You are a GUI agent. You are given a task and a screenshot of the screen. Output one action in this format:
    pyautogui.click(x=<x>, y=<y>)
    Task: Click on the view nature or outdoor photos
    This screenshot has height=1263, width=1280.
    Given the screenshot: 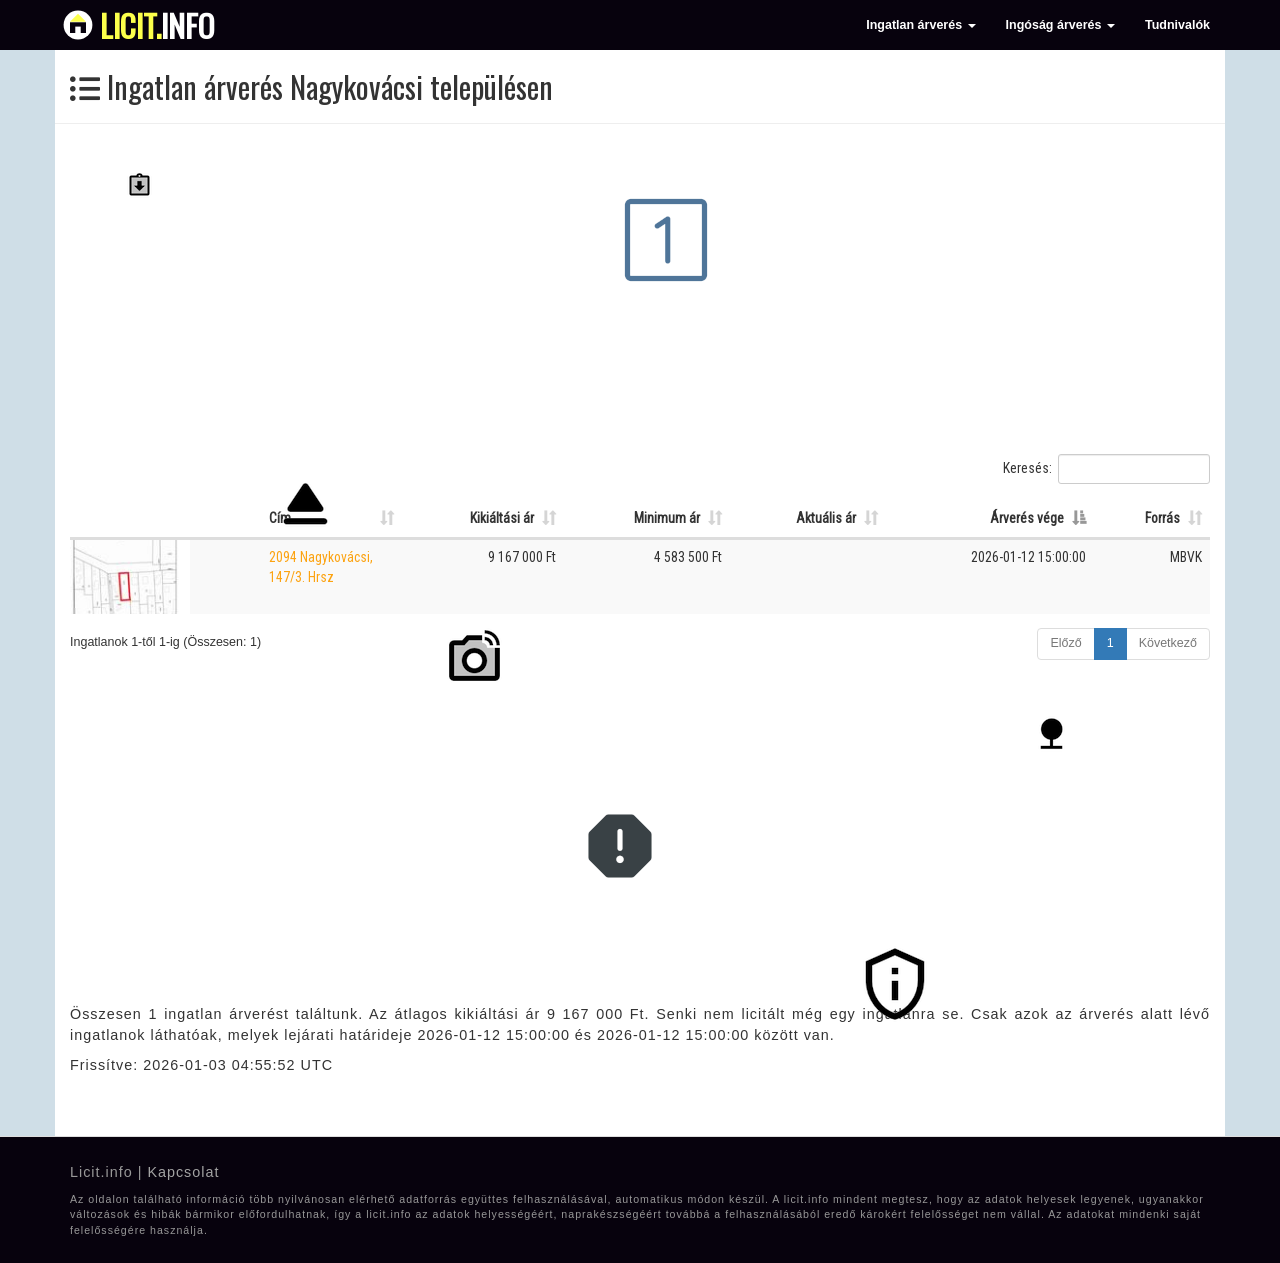 What is the action you would take?
    pyautogui.click(x=1051, y=733)
    